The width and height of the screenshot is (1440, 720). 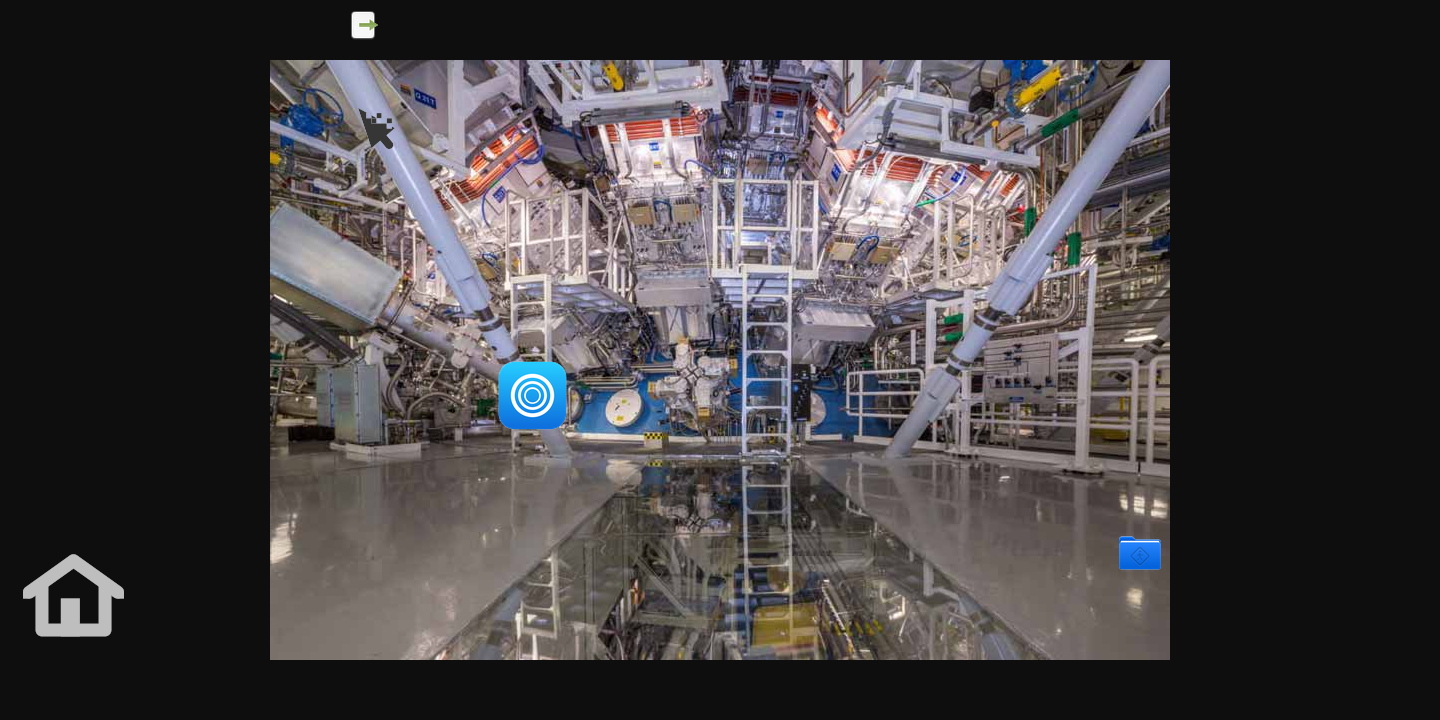 I want to click on access remote desktop connections, so click(x=376, y=128).